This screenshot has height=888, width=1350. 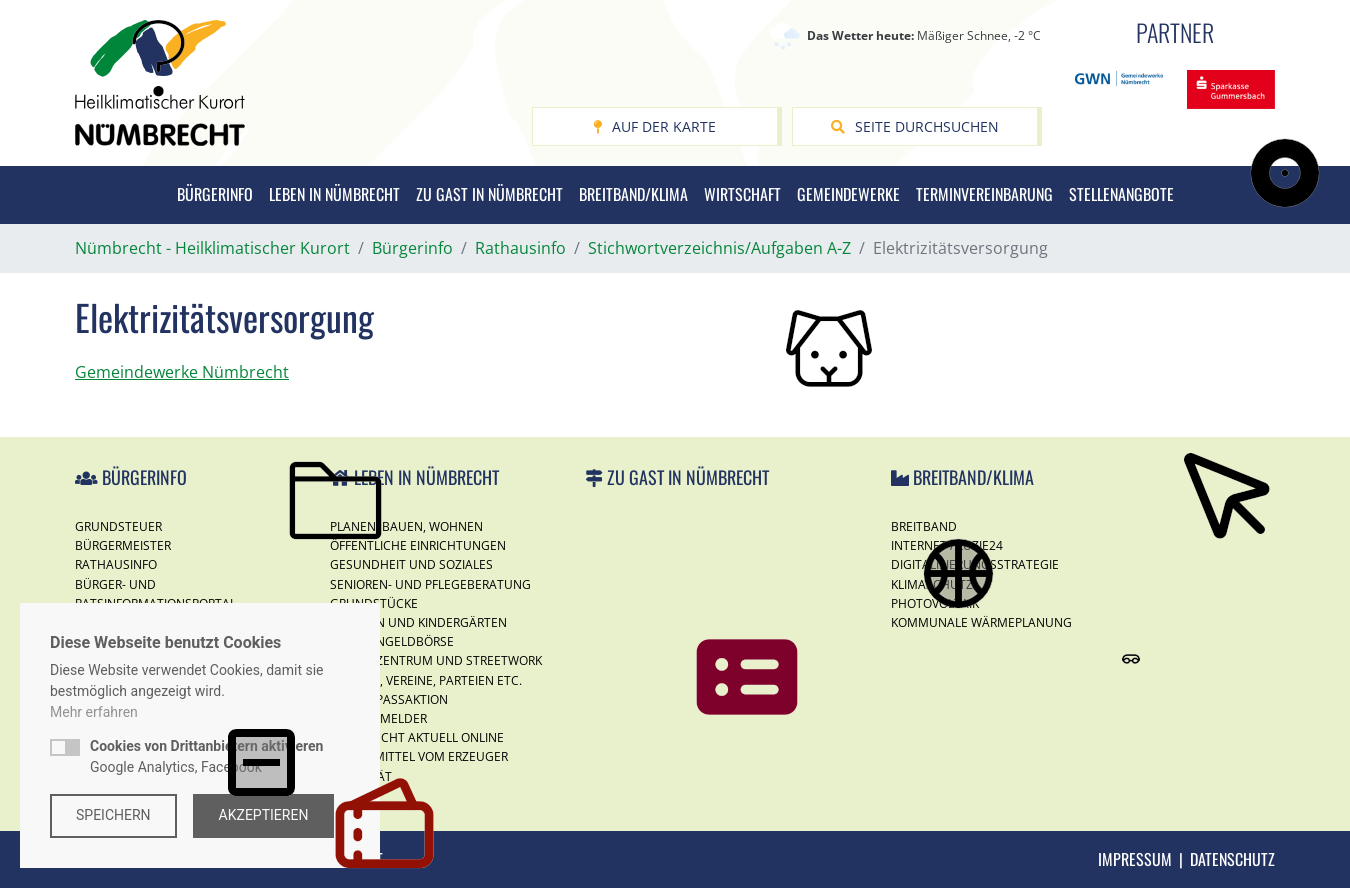 I want to click on view your tickets, so click(x=384, y=823).